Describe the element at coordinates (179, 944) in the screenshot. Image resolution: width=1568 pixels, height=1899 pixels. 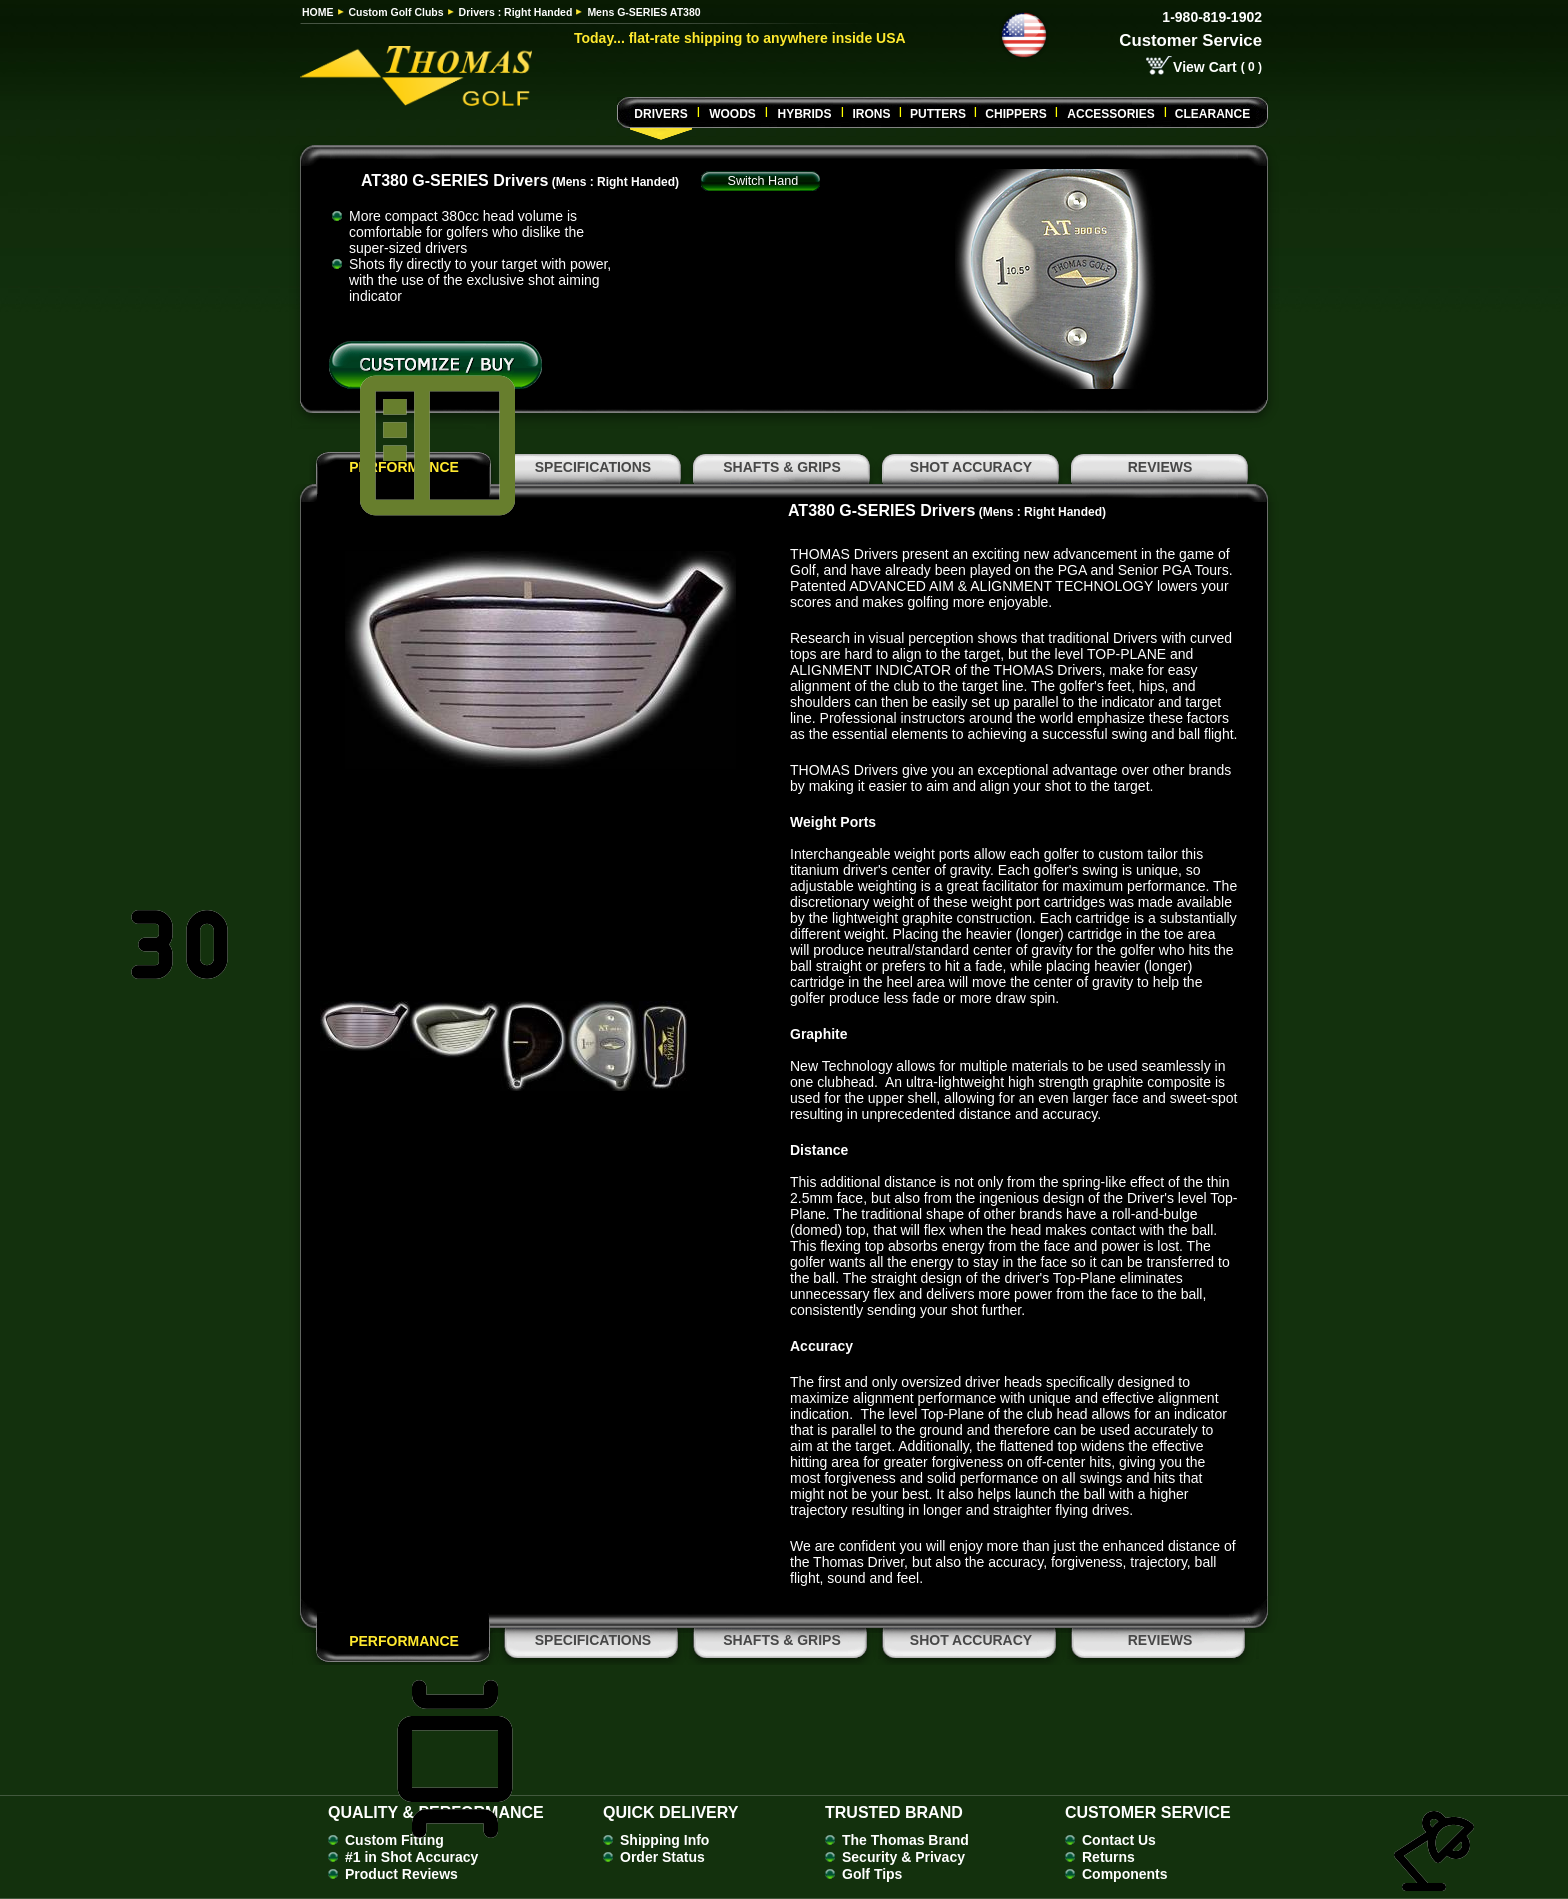
I see `indicates 30 items, days, or units` at that location.